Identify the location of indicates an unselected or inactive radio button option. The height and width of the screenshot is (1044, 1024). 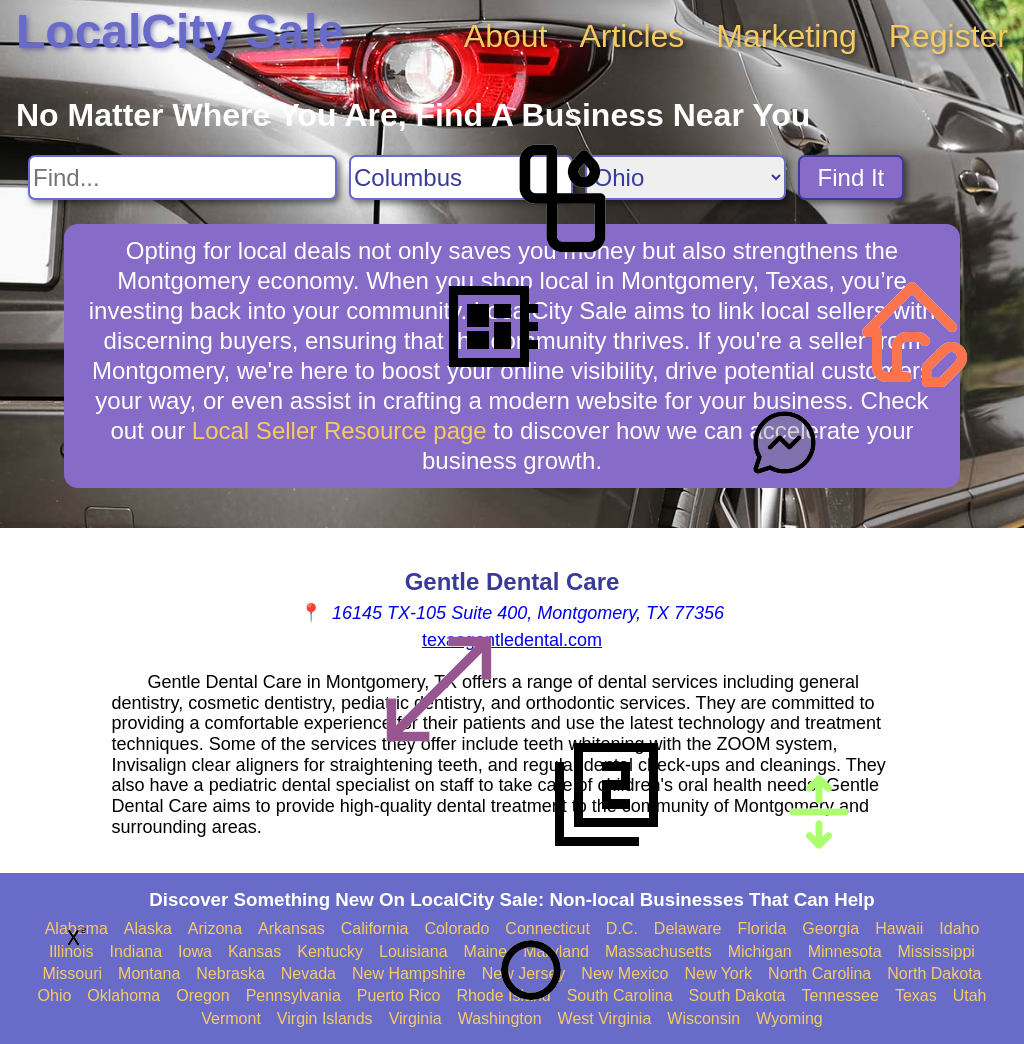
(531, 970).